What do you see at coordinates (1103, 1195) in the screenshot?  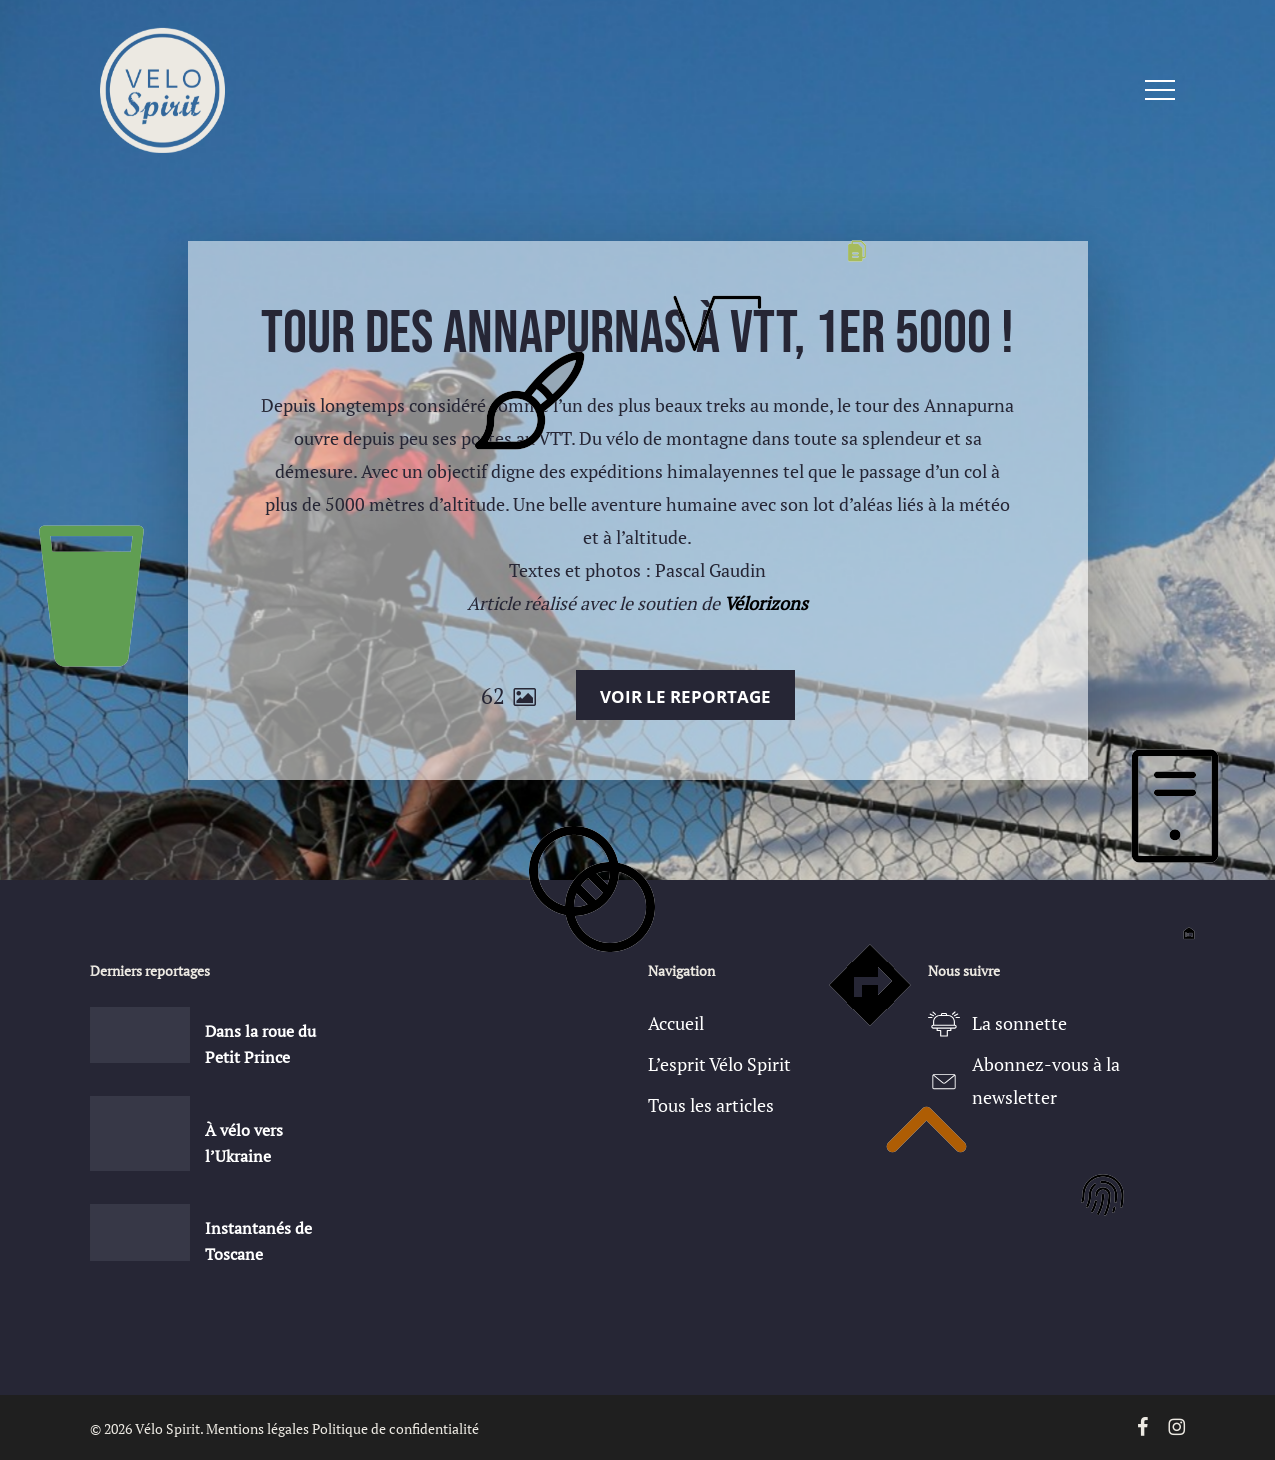 I see `authenticate with biometric fingerprint` at bounding box center [1103, 1195].